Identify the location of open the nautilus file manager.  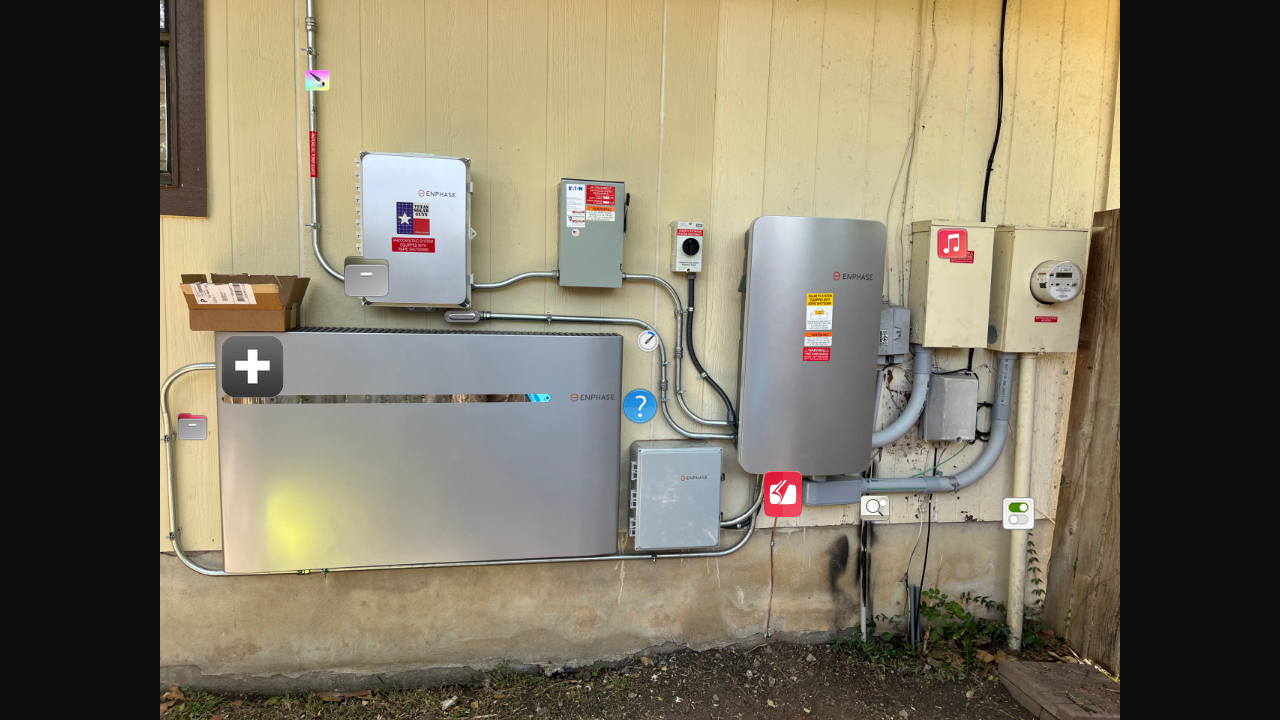
(366, 276).